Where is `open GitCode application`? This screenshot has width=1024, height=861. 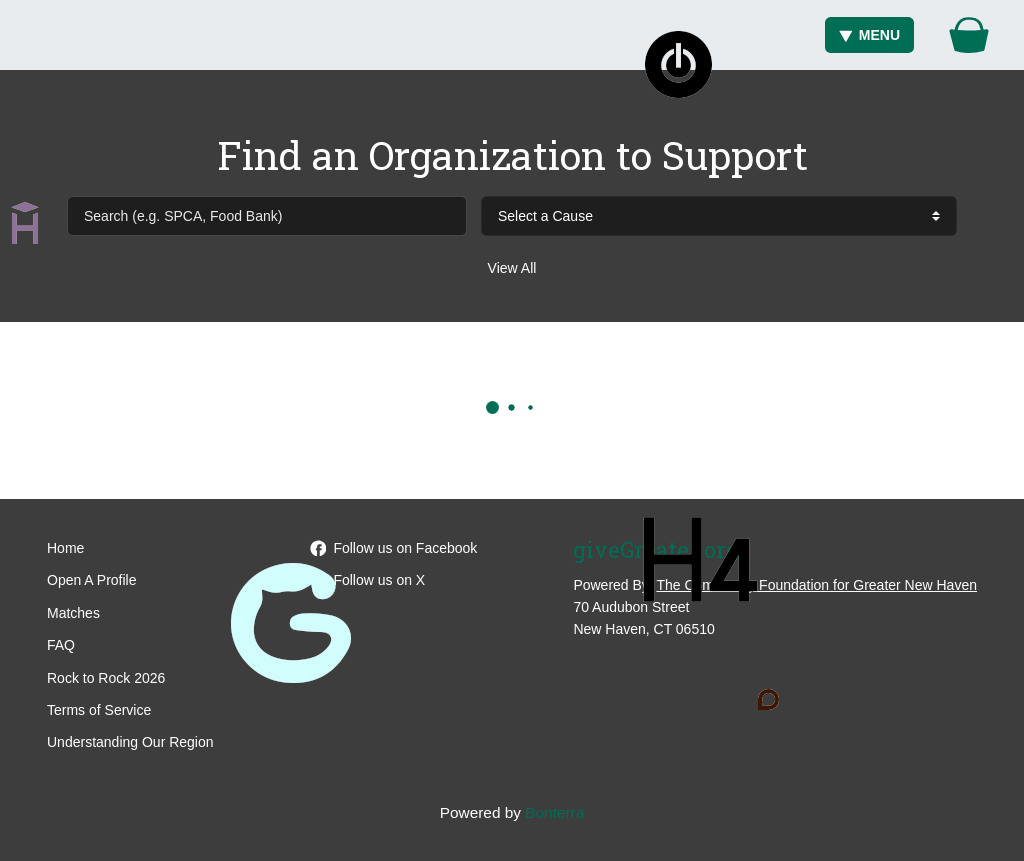
open GitCode application is located at coordinates (291, 623).